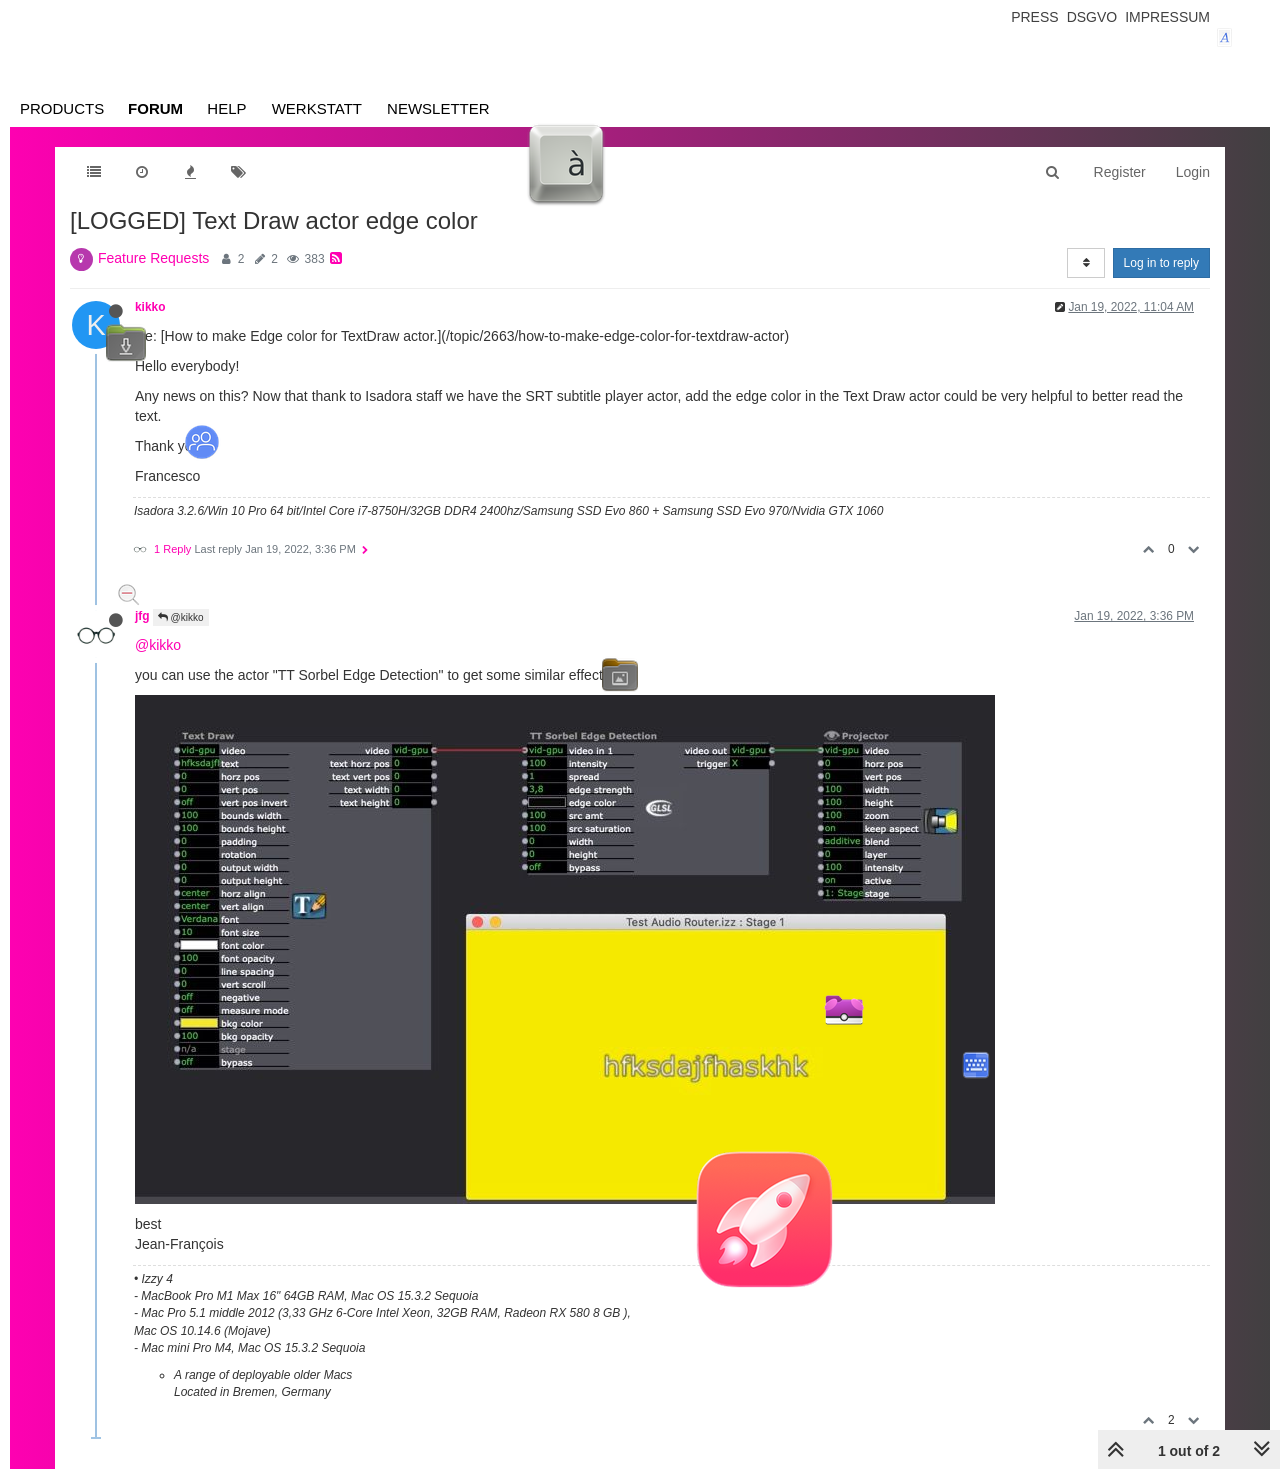 This screenshot has height=1469, width=1280. What do you see at coordinates (620, 674) in the screenshot?
I see `open your pictures folder` at bounding box center [620, 674].